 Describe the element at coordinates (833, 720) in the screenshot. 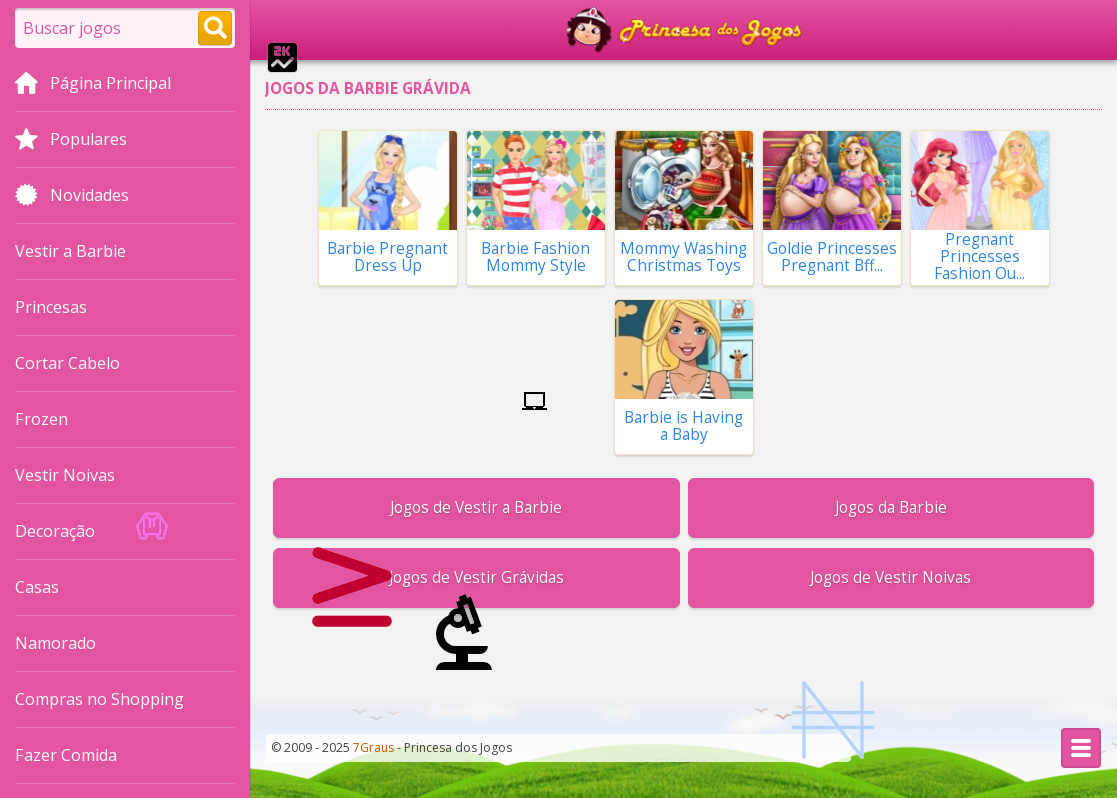

I see `indicates Nigerian naira currency` at that location.